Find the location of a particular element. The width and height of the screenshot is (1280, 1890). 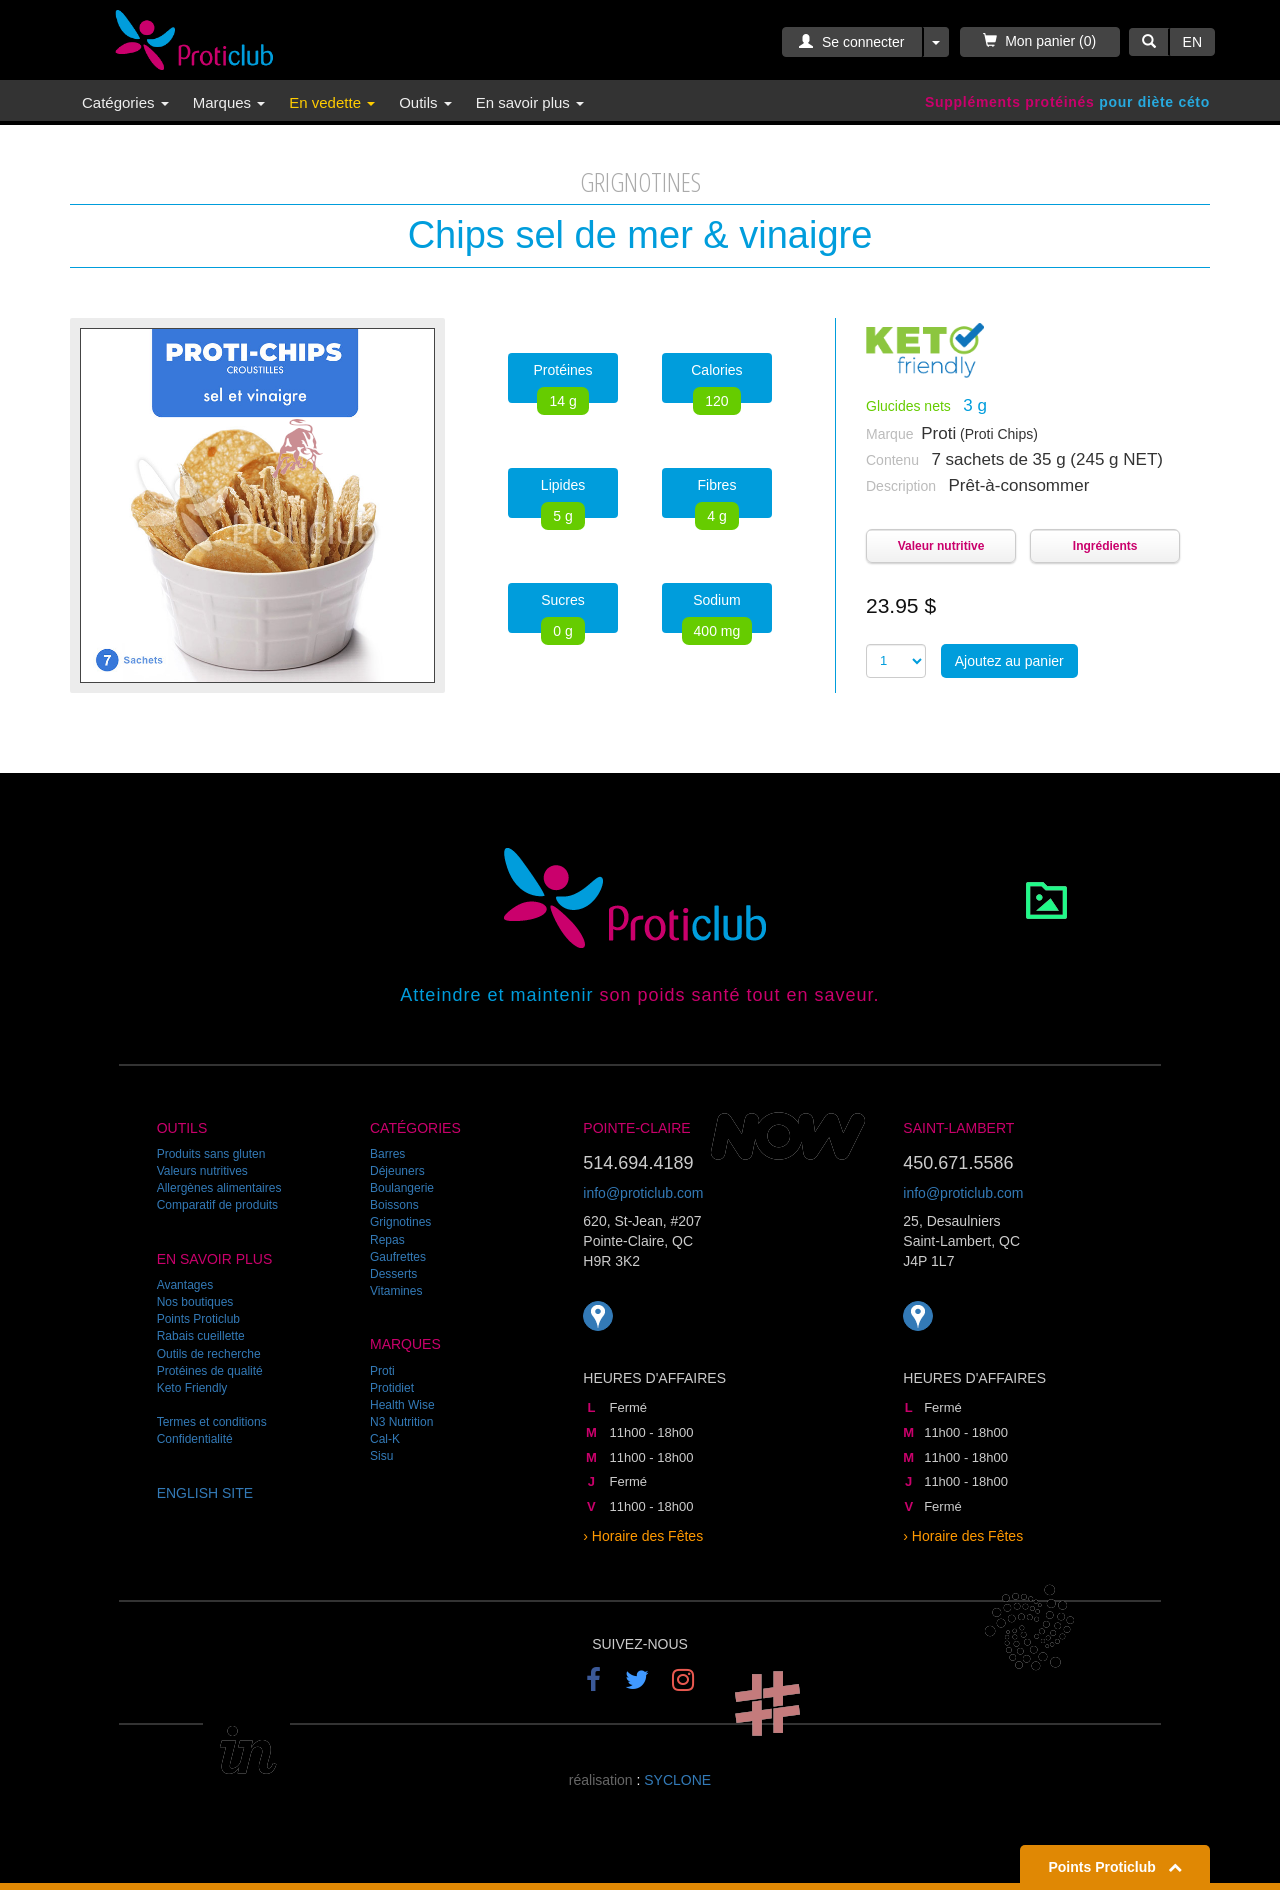

open photo or image folder is located at coordinates (1046, 900).